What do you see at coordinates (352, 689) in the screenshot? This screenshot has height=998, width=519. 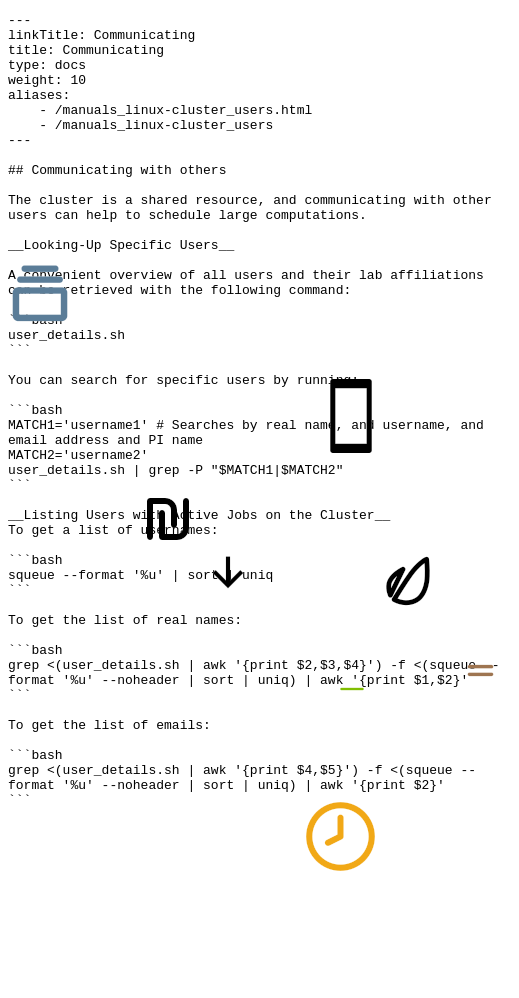 I see `remove an item from a list` at bounding box center [352, 689].